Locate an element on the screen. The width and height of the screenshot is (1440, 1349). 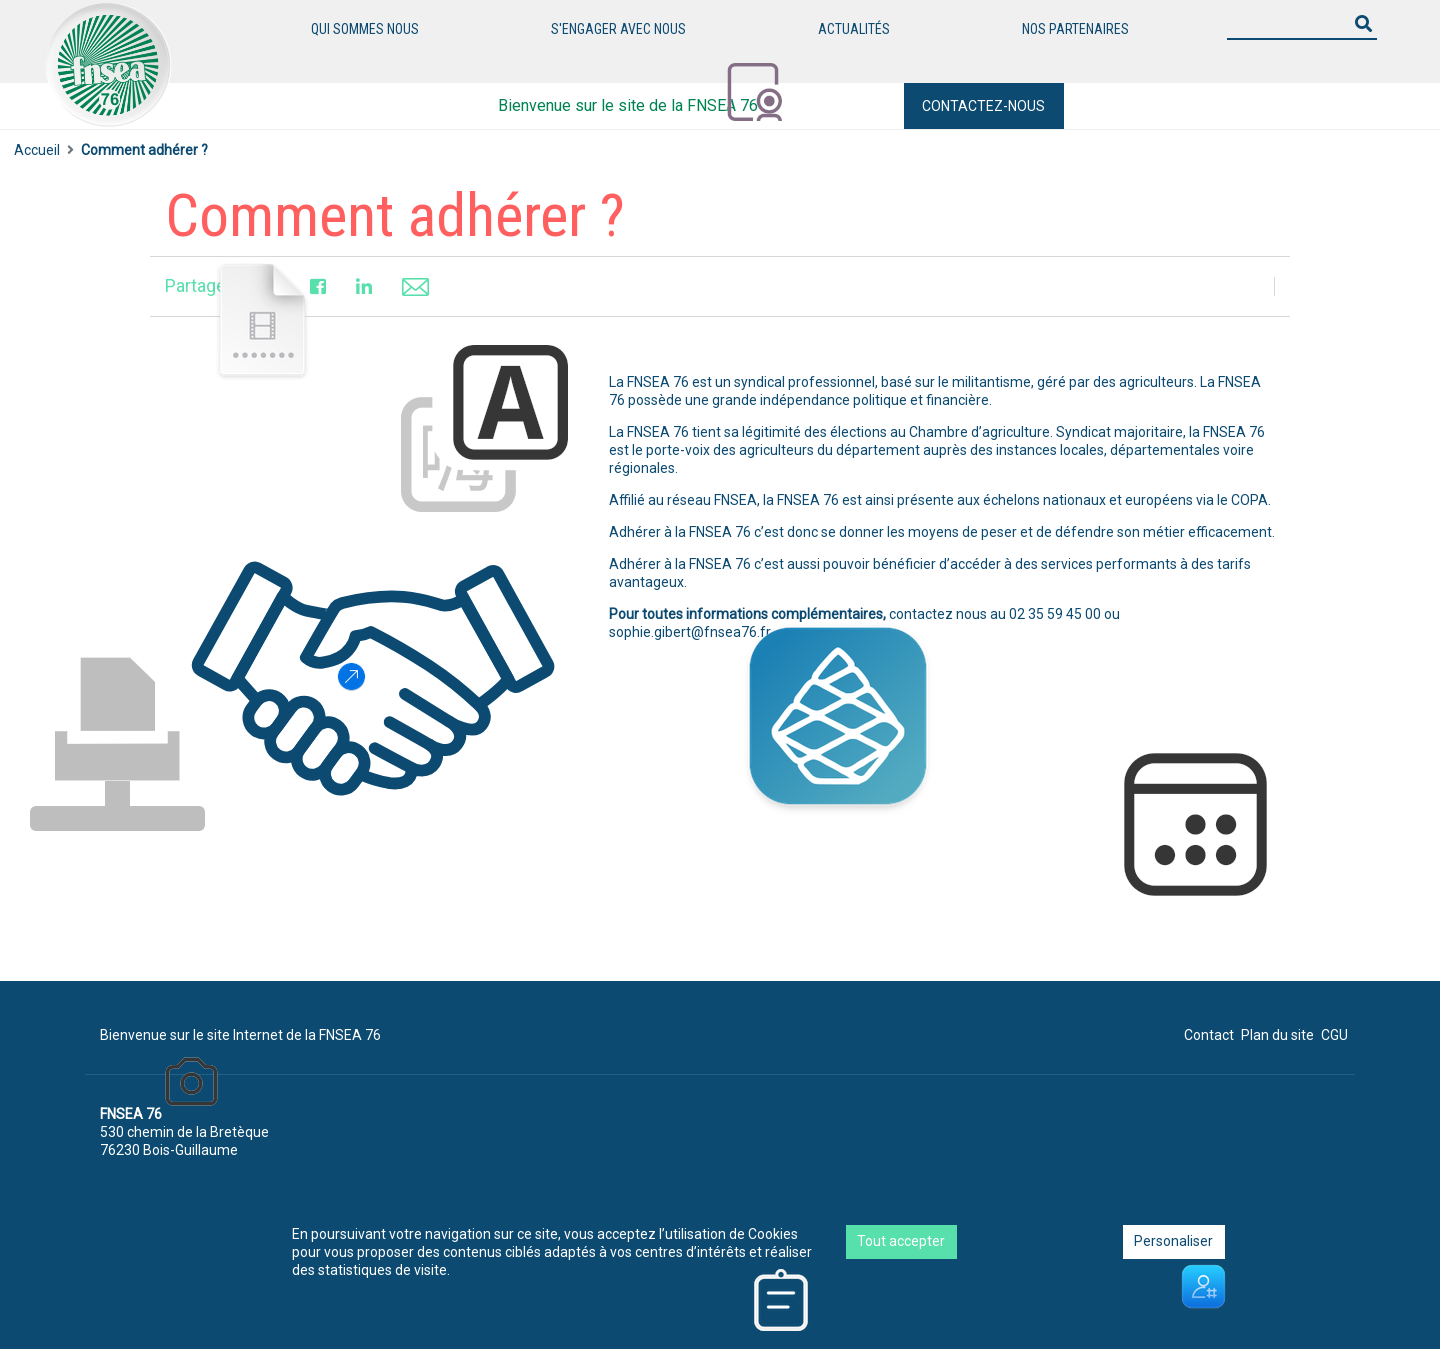
access language and region settings is located at coordinates (484, 428).